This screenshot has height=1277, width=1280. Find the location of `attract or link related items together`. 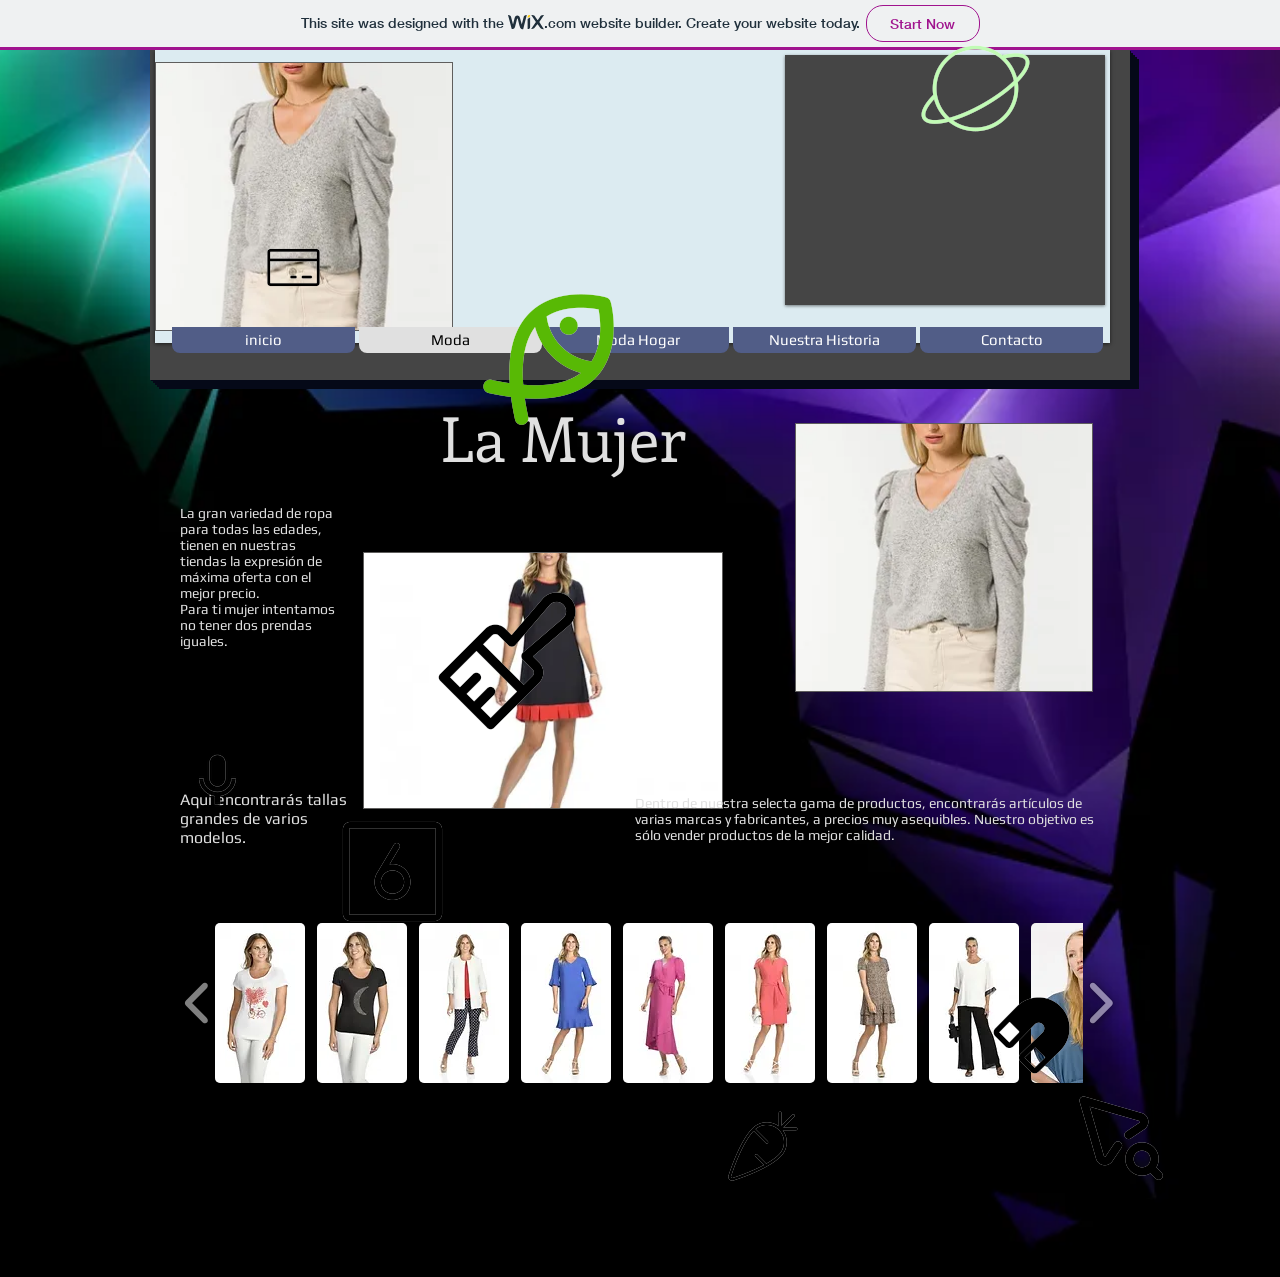

attract or link related items together is located at coordinates (1033, 1034).